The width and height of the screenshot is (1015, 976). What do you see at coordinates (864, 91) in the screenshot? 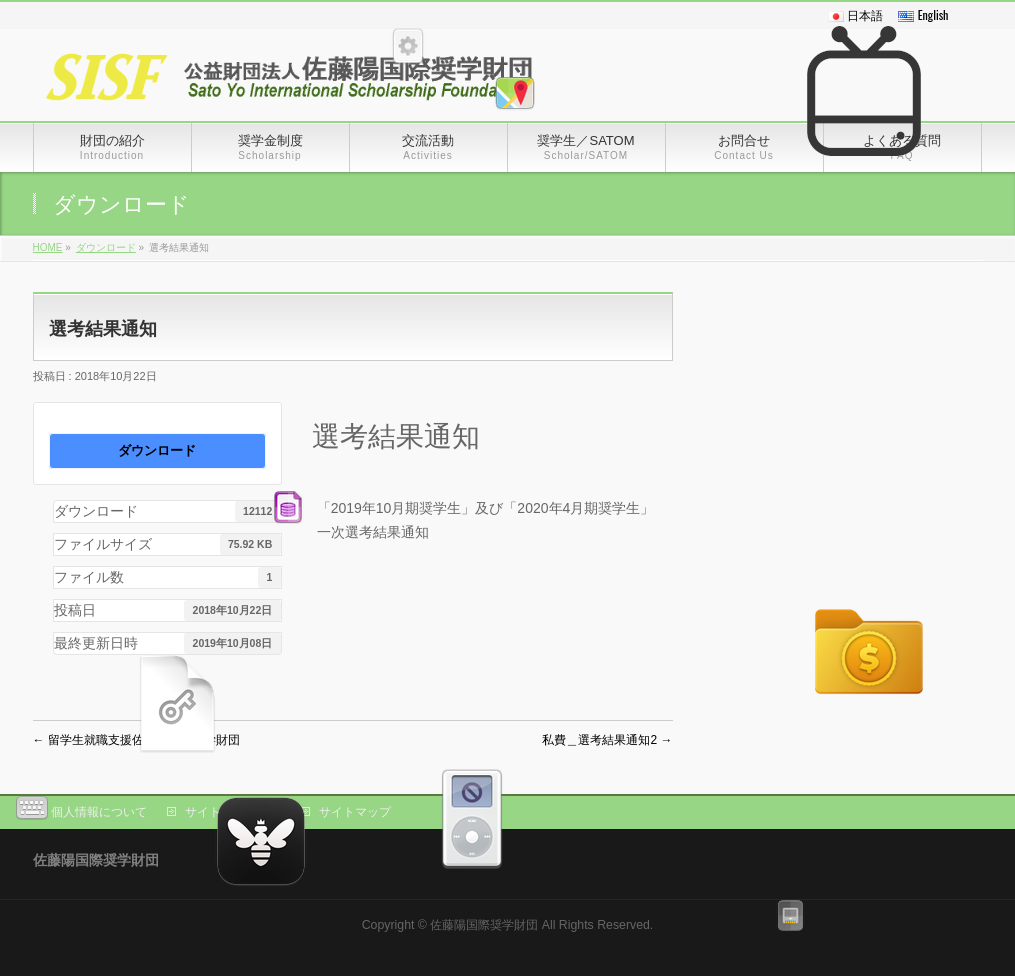
I see `open video player app` at bounding box center [864, 91].